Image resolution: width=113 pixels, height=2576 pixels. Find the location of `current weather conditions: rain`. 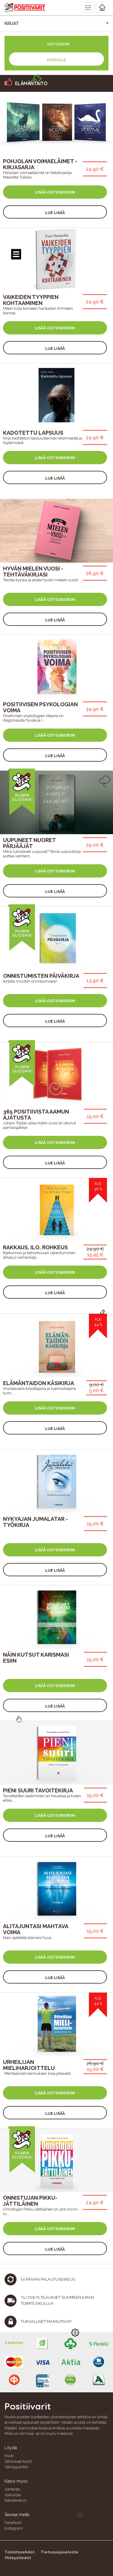

current weather conditions: rain is located at coordinates (105, 782).